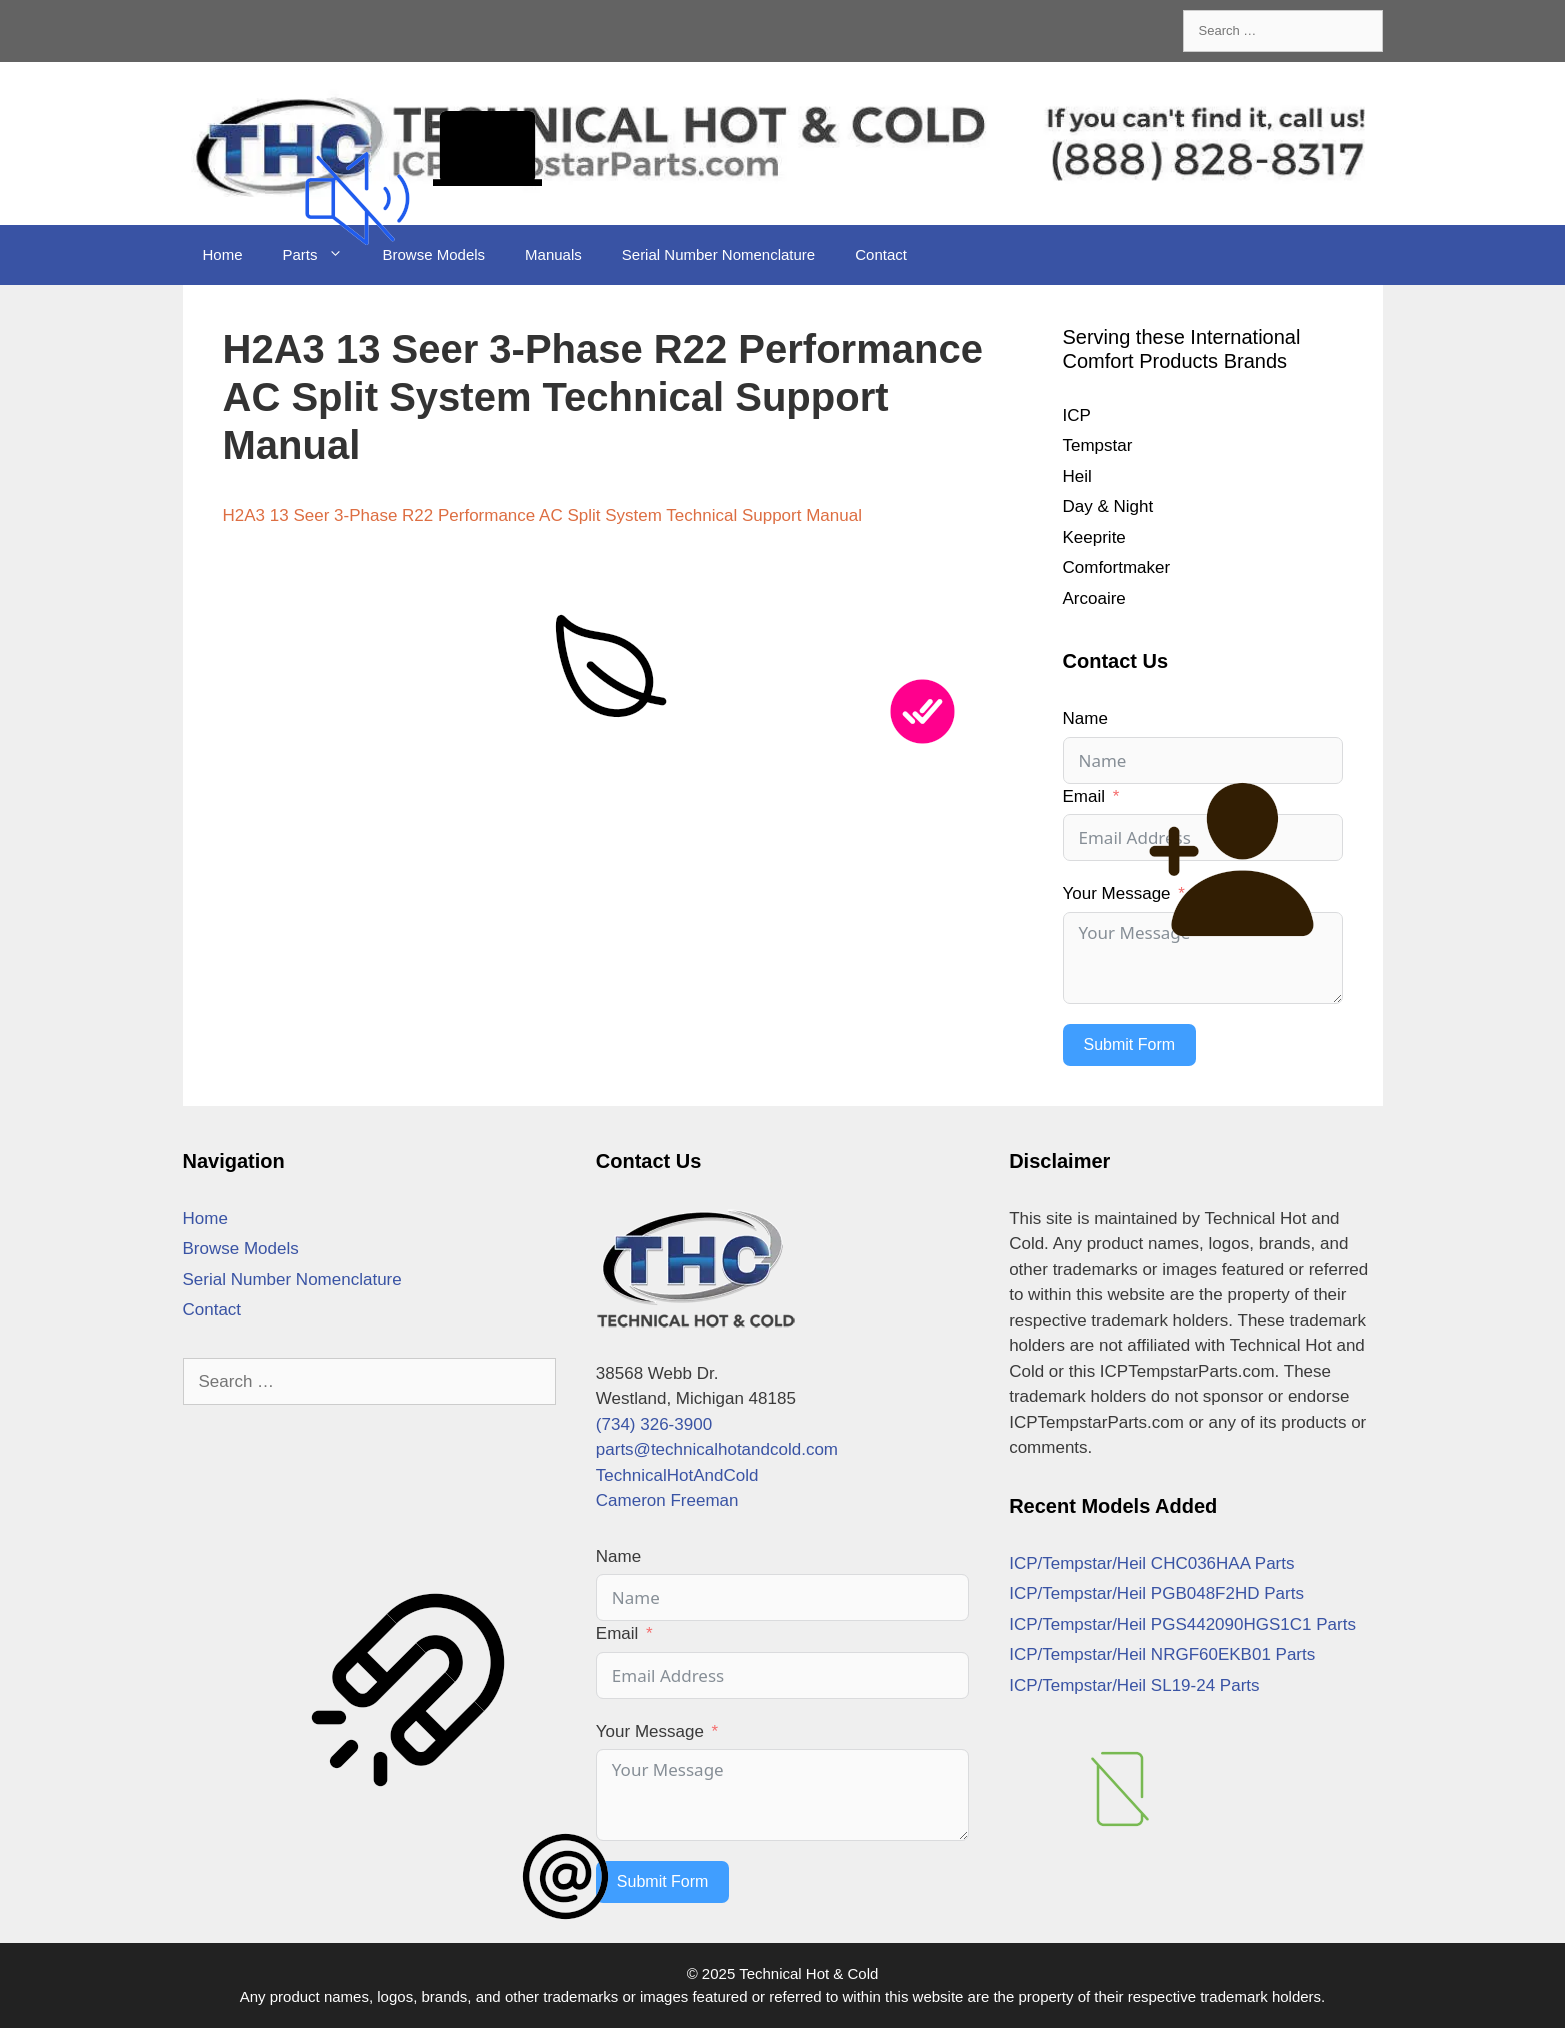  Describe the element at coordinates (922, 711) in the screenshot. I see `indicates task or item has been fully completed` at that location.